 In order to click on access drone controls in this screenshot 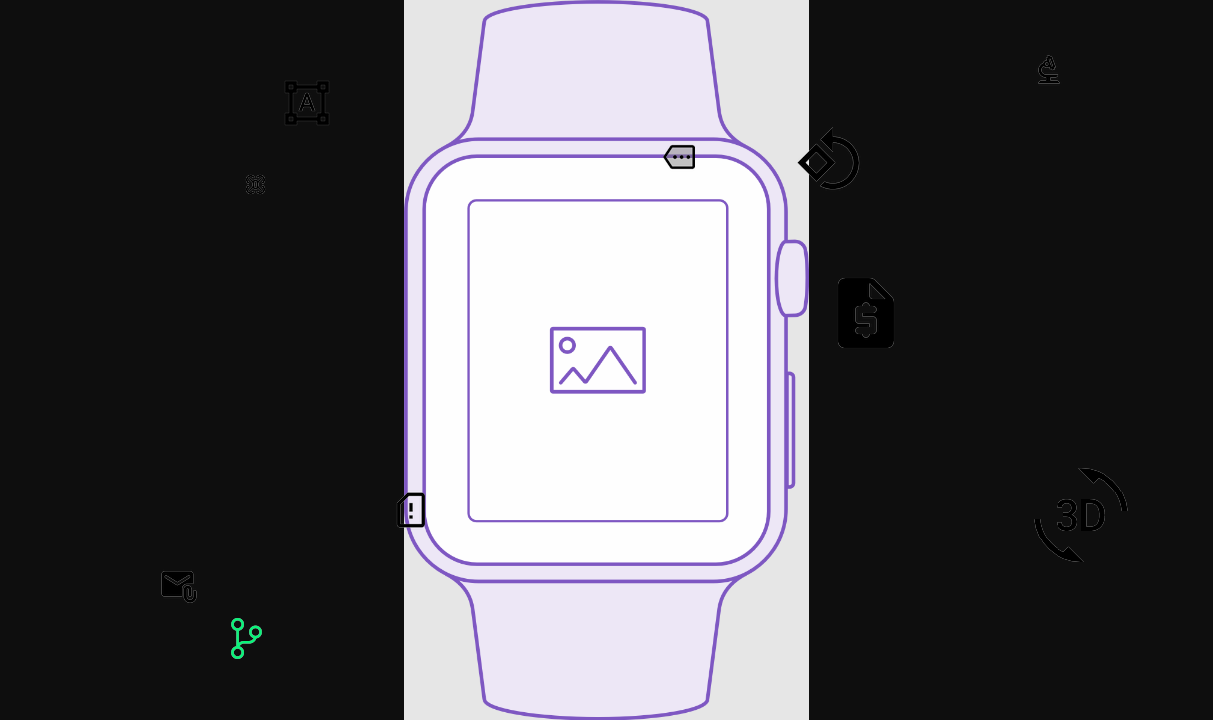, I will do `click(255, 184)`.